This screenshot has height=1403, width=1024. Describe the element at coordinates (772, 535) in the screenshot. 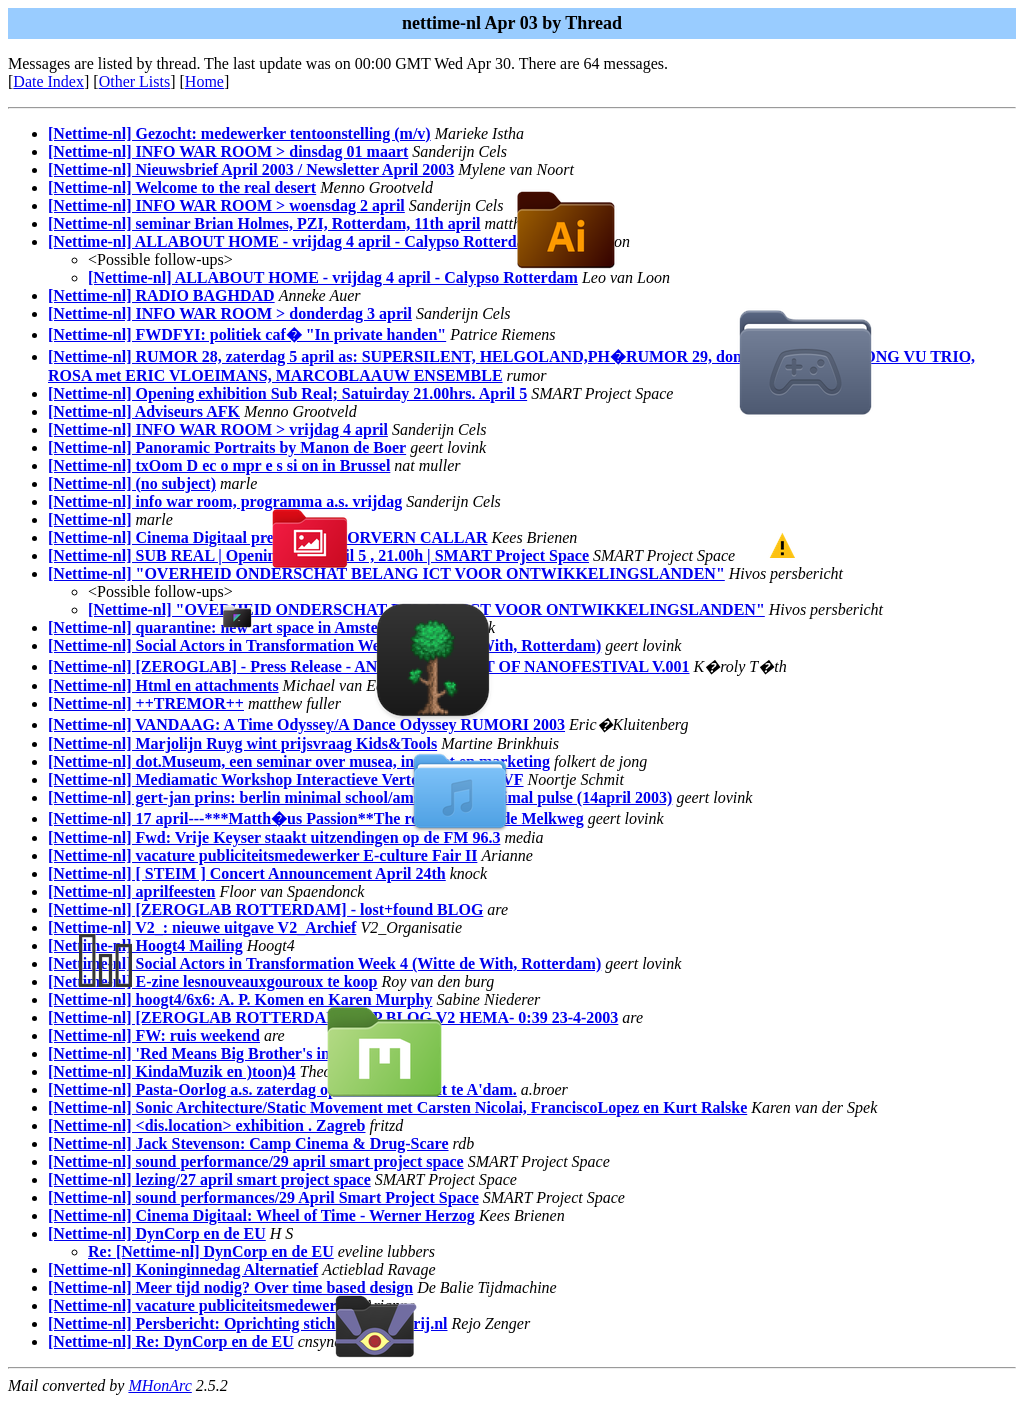

I see `onedrive sync warning or issue detected` at that location.